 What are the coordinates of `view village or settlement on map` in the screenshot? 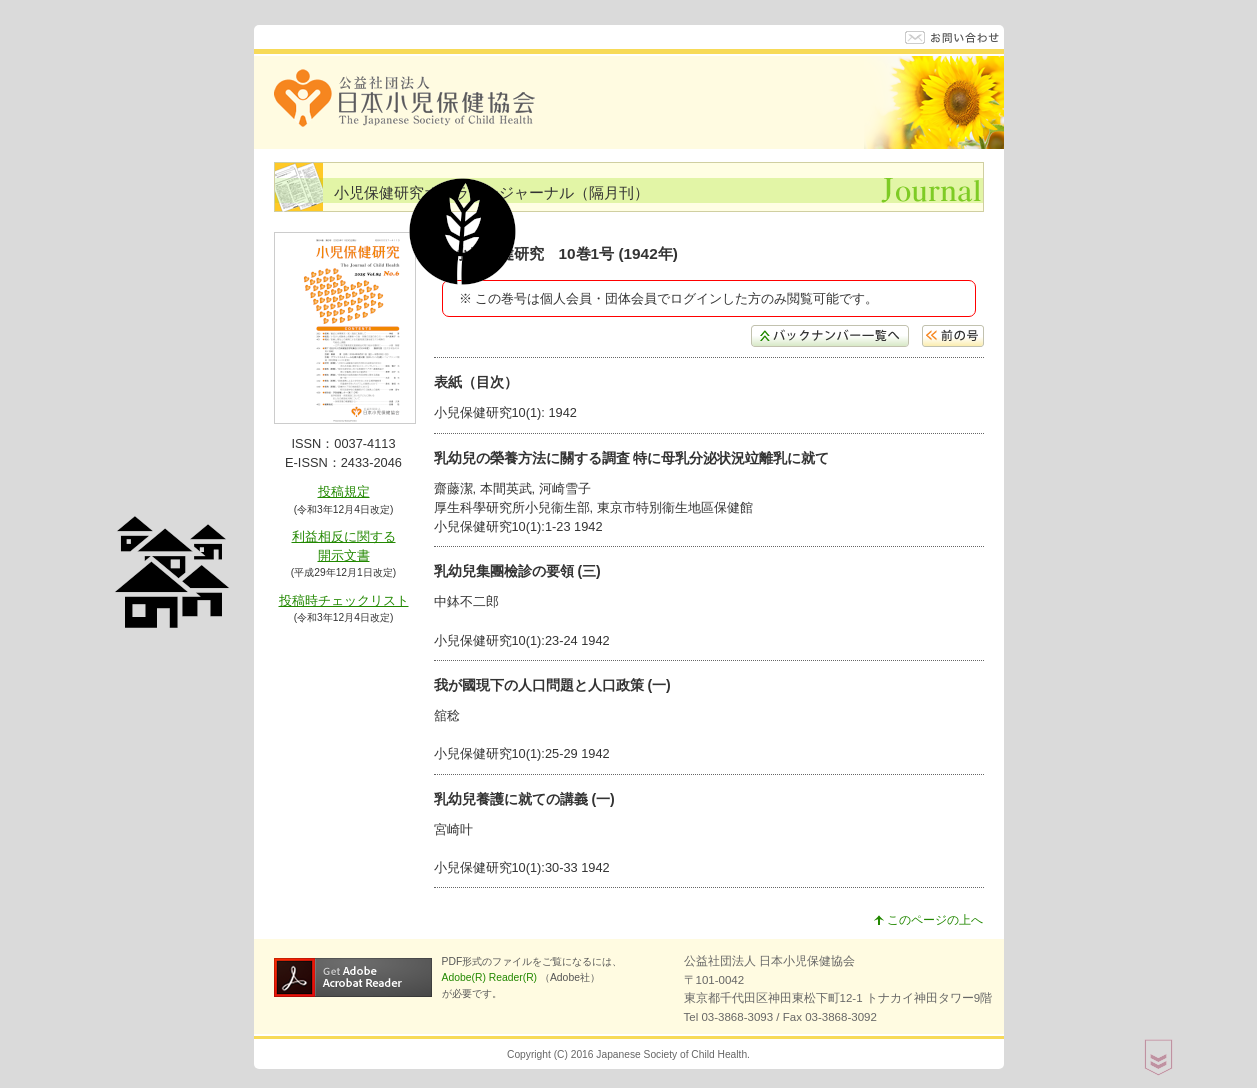 It's located at (172, 572).